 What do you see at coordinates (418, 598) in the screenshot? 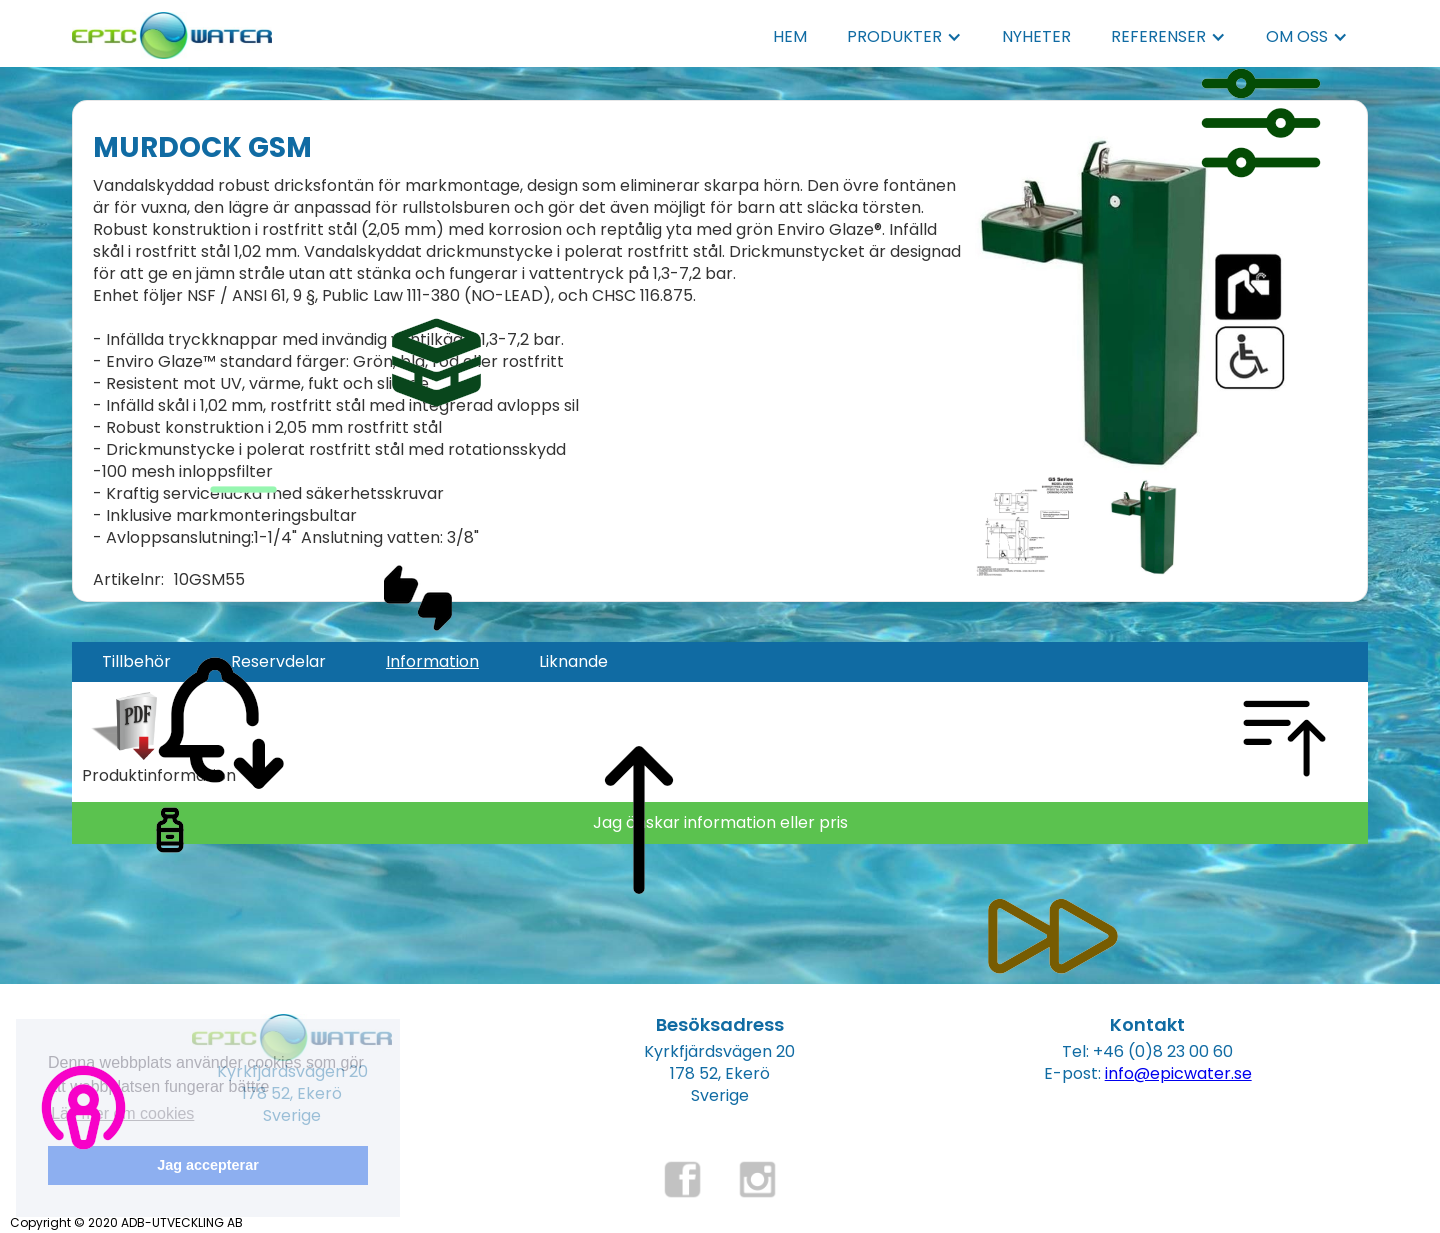
I see `rate or provide feedback` at bounding box center [418, 598].